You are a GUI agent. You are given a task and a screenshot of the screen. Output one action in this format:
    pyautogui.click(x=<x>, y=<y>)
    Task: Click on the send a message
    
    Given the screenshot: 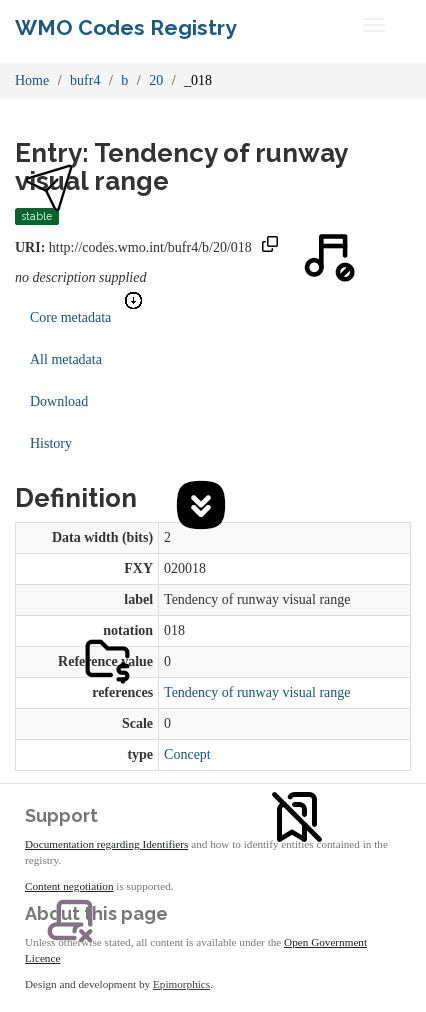 What is the action you would take?
    pyautogui.click(x=50, y=186)
    